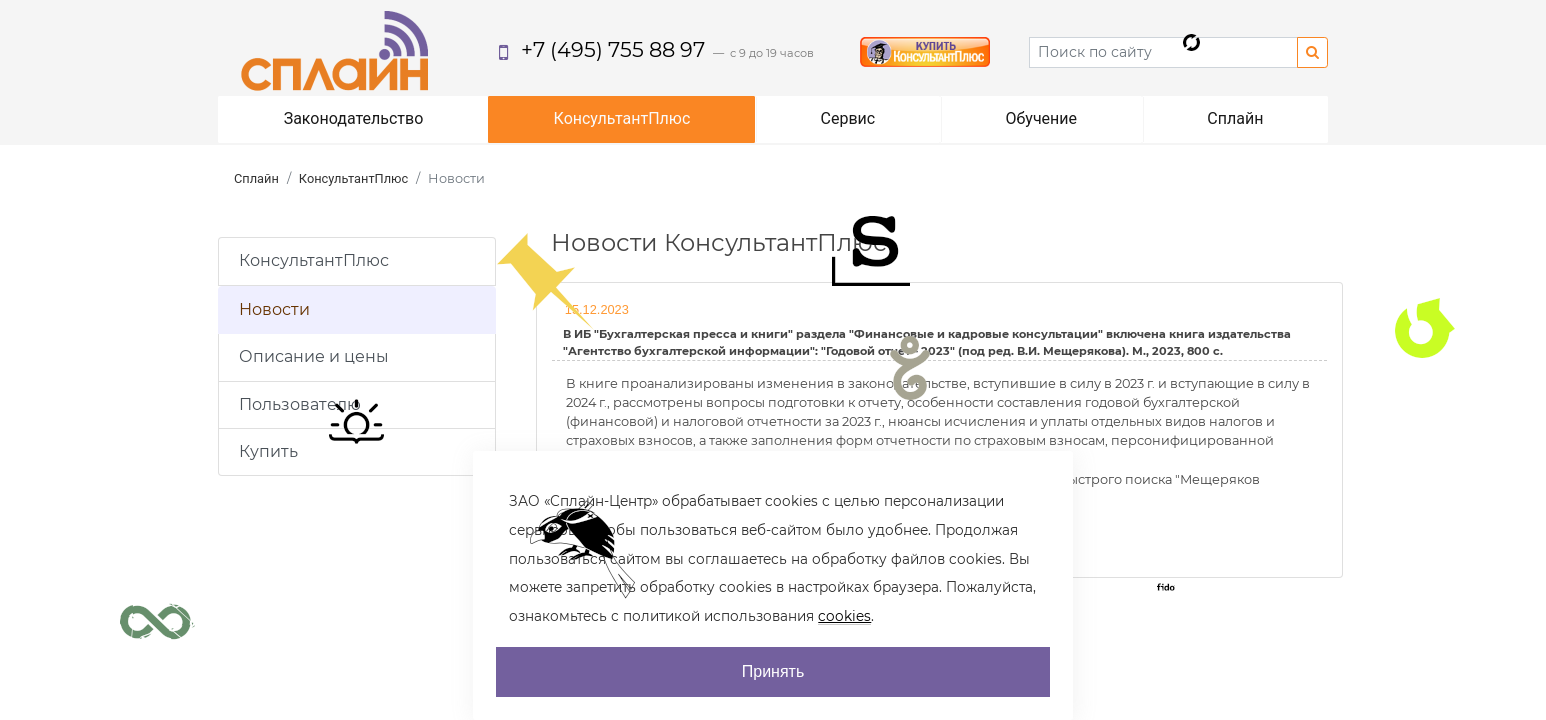 This screenshot has height=720, width=1546. Describe the element at coordinates (871, 251) in the screenshot. I see `slackware linux distribution logo` at that location.